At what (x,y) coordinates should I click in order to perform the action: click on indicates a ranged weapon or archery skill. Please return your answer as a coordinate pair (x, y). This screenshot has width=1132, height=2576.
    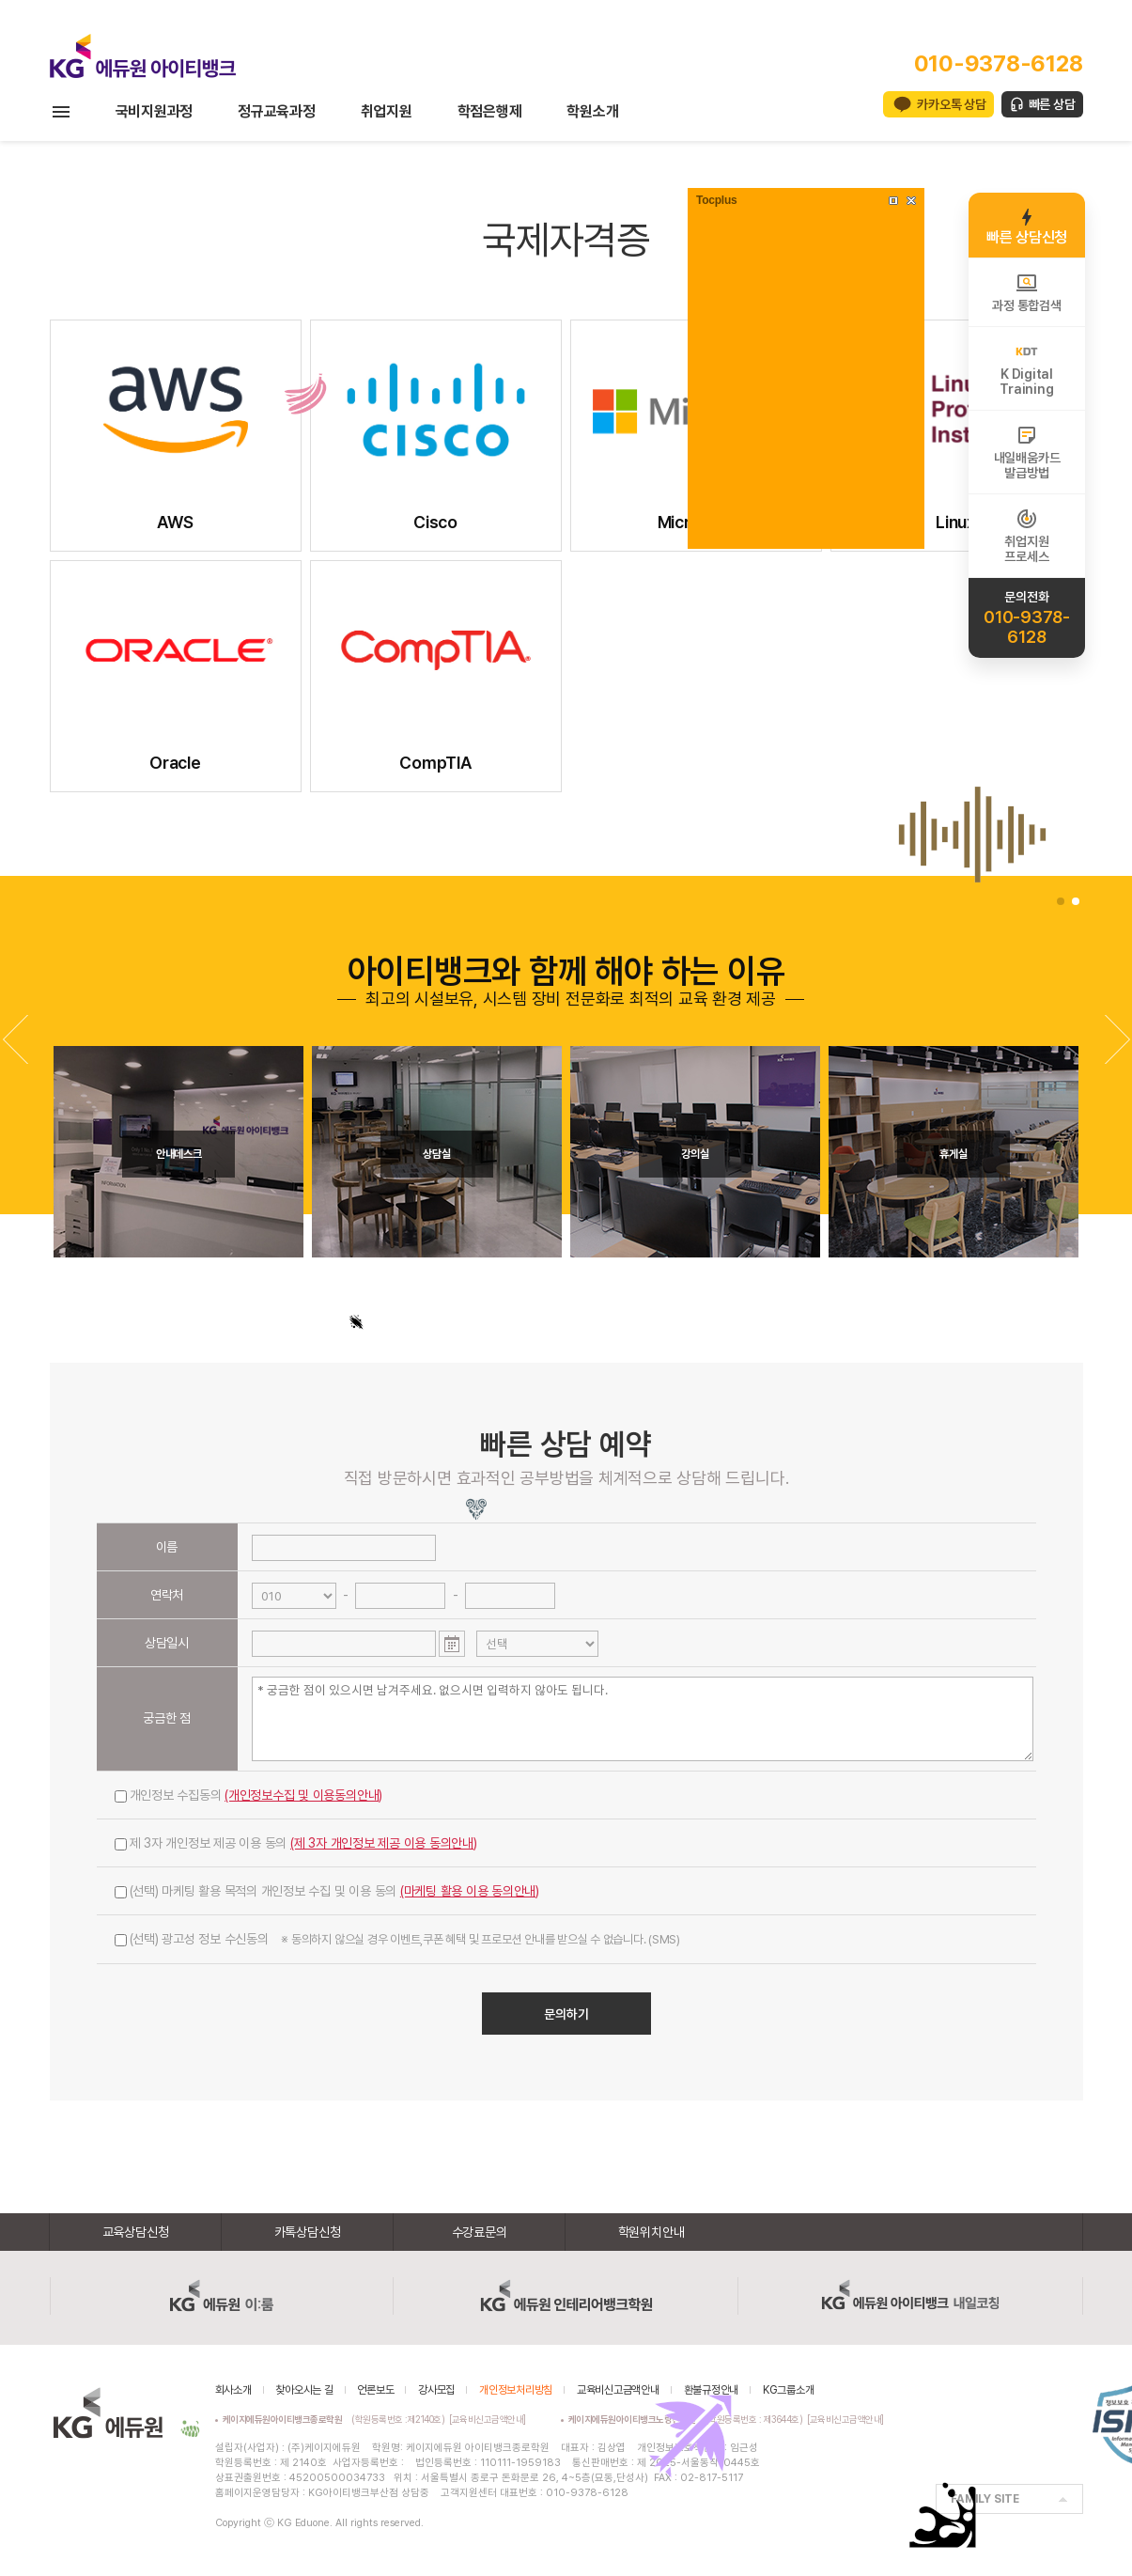
    Looking at the image, I should click on (690, 2436).